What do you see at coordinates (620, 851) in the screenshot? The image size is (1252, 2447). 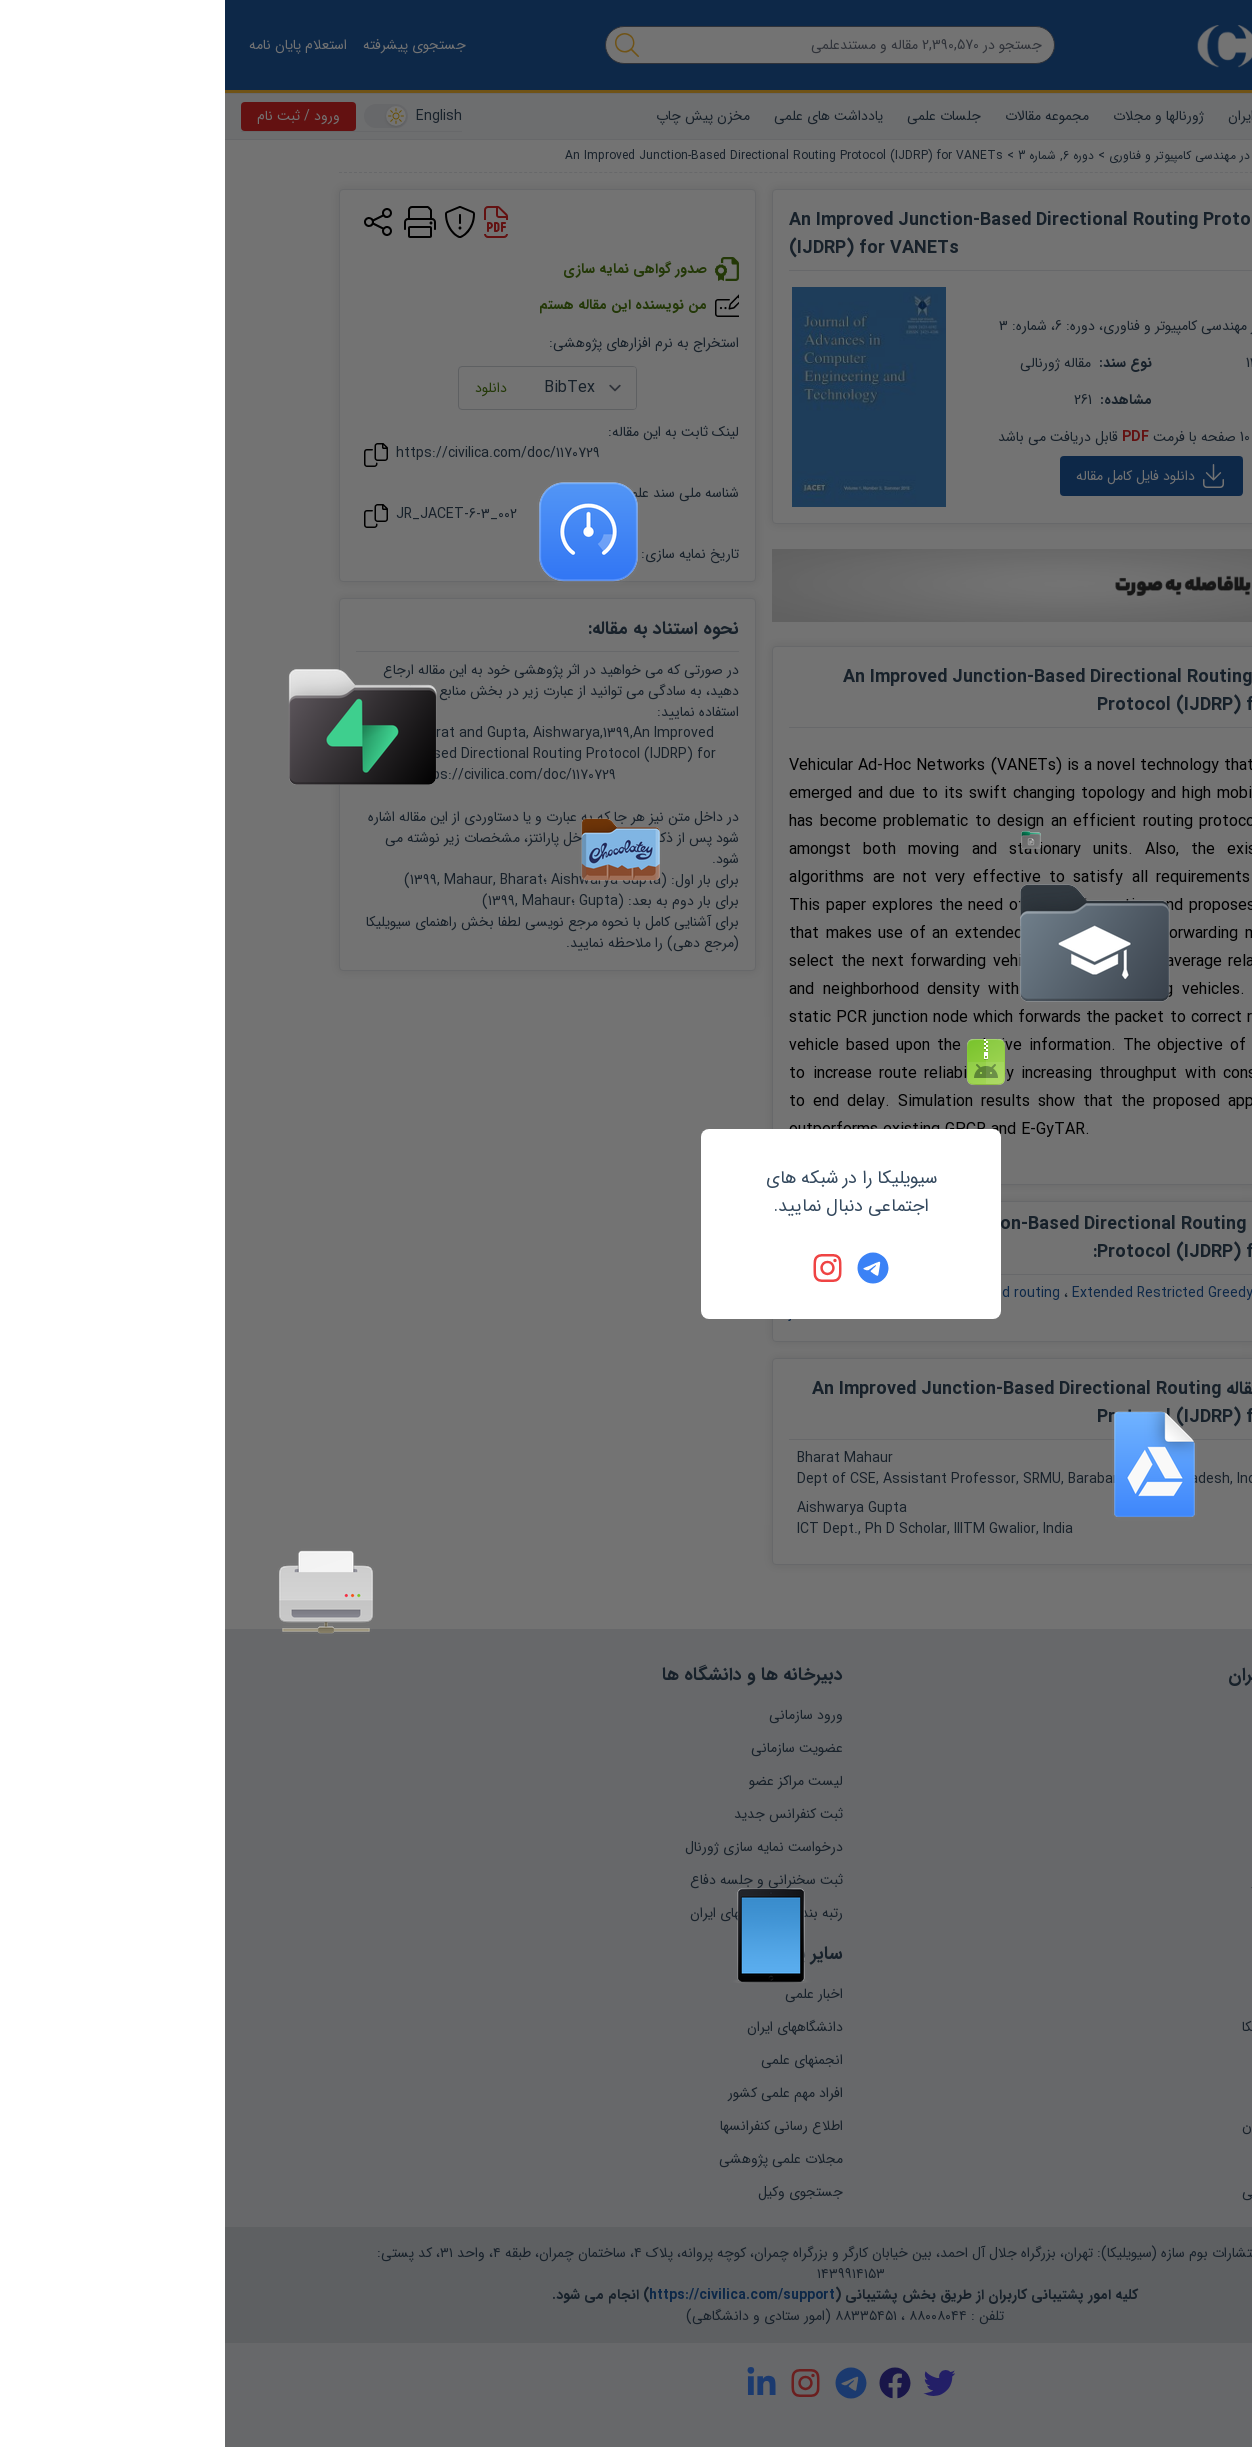 I see `folder containing chocolatey package manager files` at bounding box center [620, 851].